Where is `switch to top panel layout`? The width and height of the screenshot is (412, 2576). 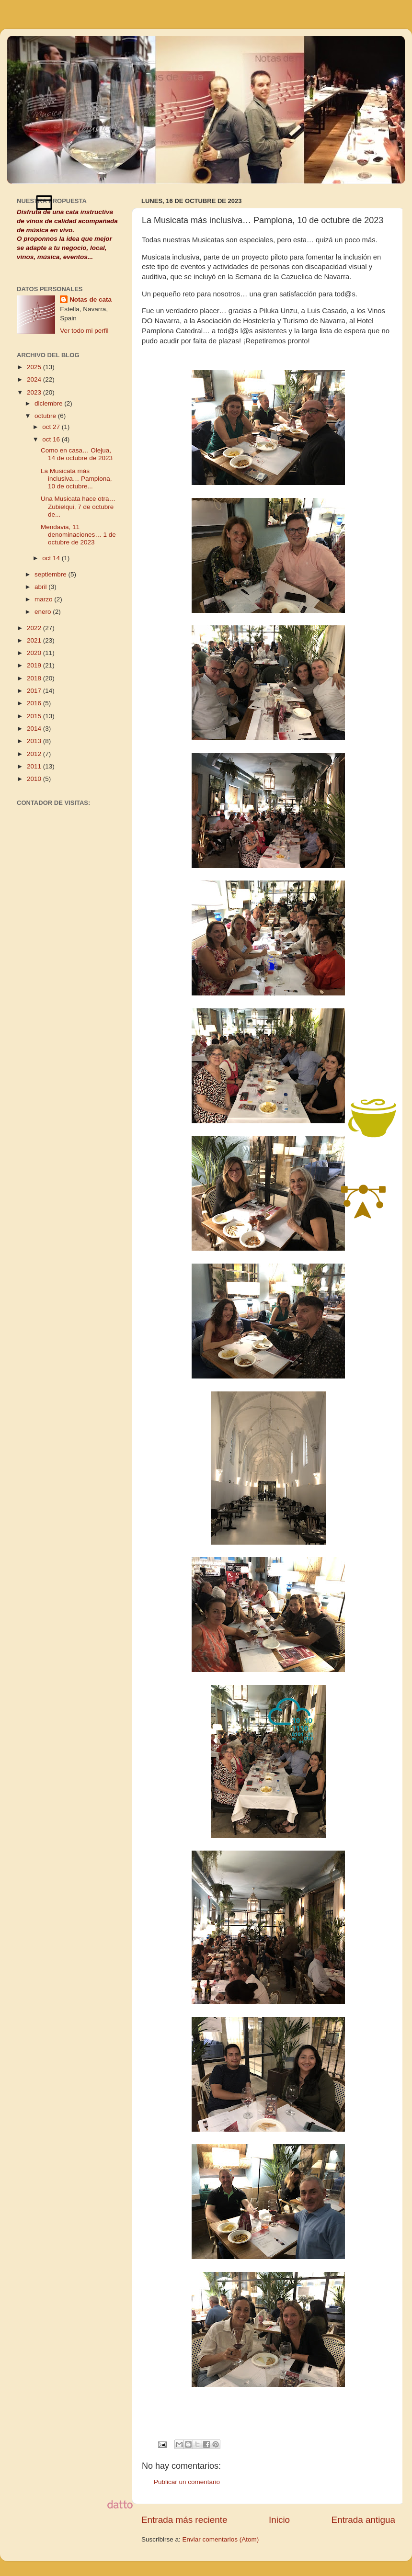
switch to top panel layout is located at coordinates (44, 203).